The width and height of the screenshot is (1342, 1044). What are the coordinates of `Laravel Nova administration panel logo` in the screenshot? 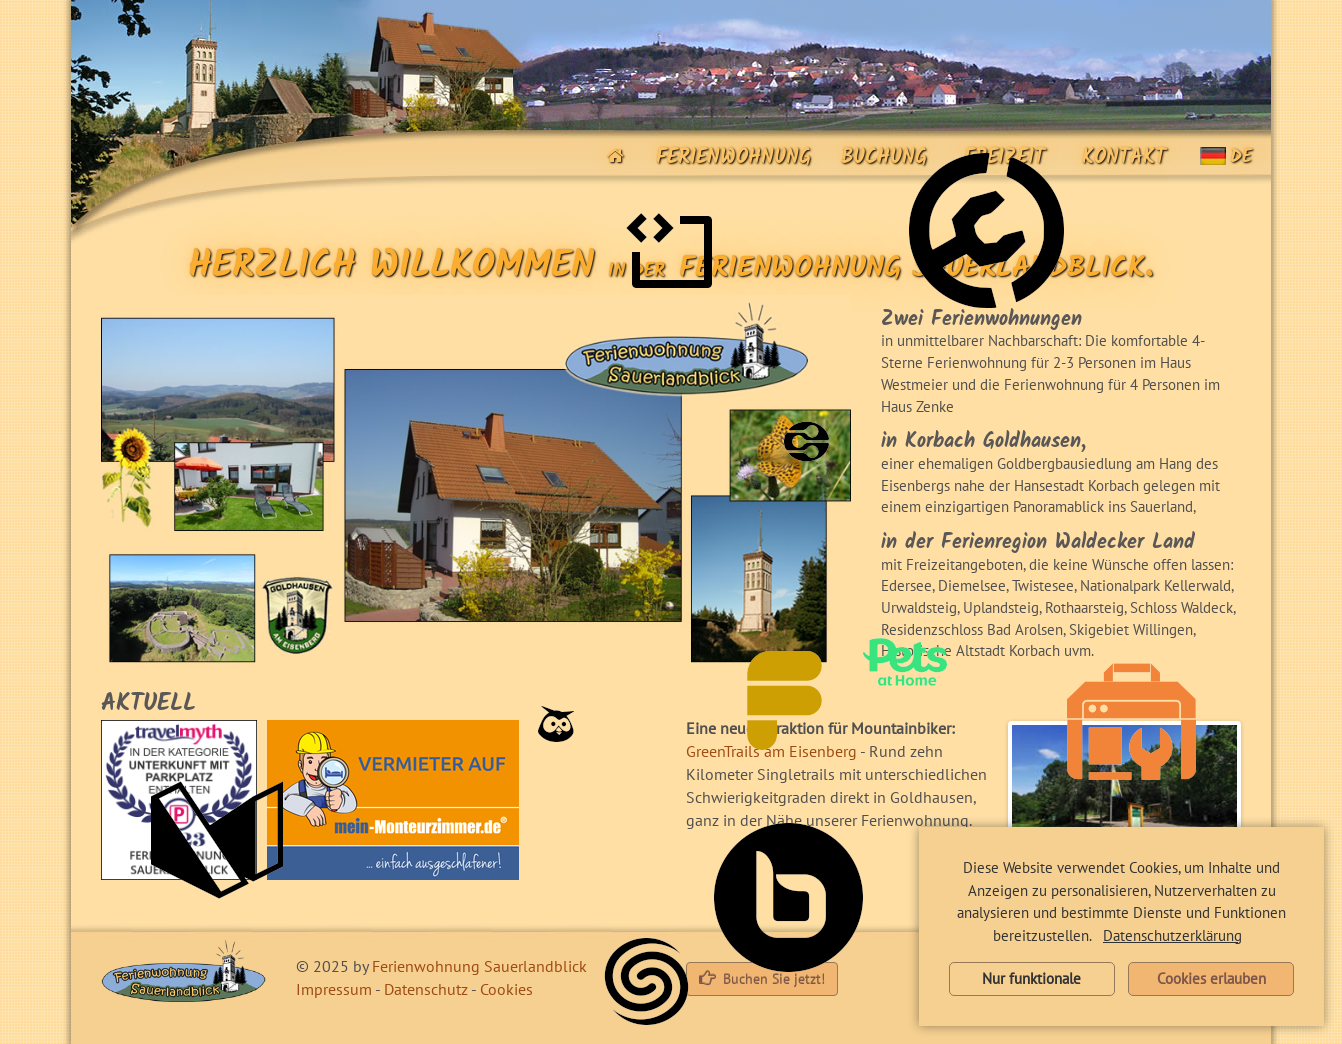 It's located at (646, 981).